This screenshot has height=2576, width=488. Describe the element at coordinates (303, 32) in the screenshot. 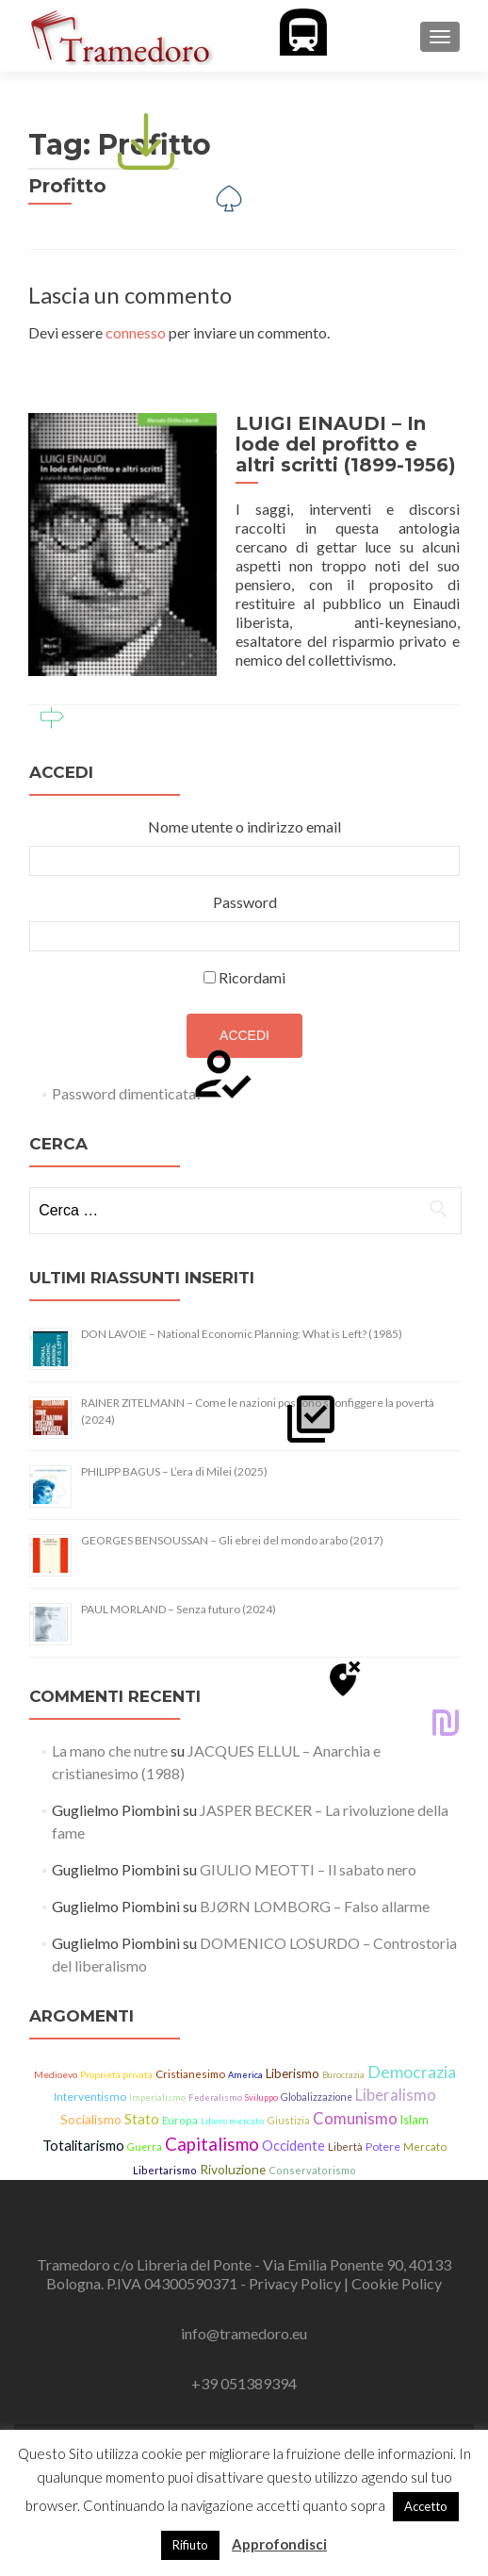

I see `view subway or metro transit options` at that location.